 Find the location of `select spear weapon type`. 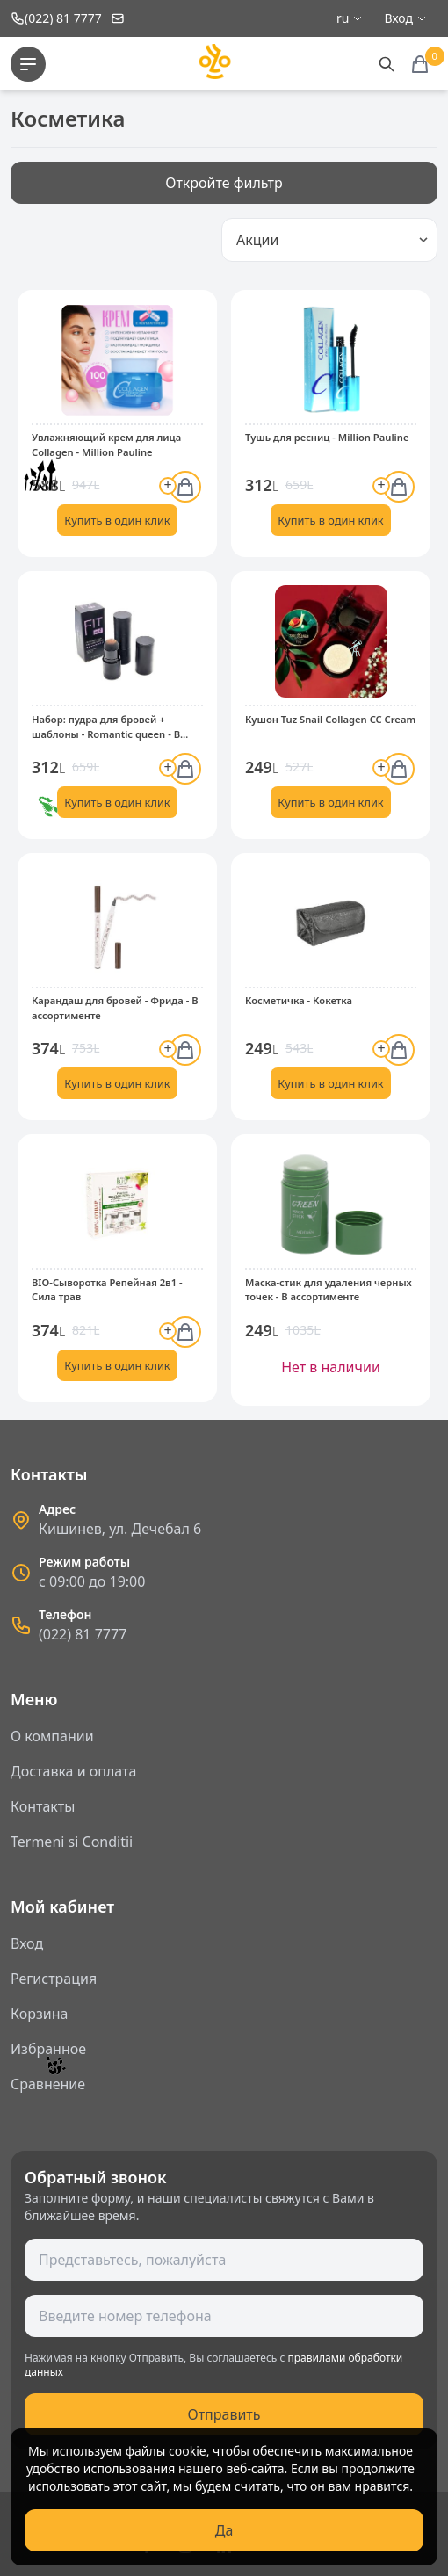

select spear weapon type is located at coordinates (40, 474).